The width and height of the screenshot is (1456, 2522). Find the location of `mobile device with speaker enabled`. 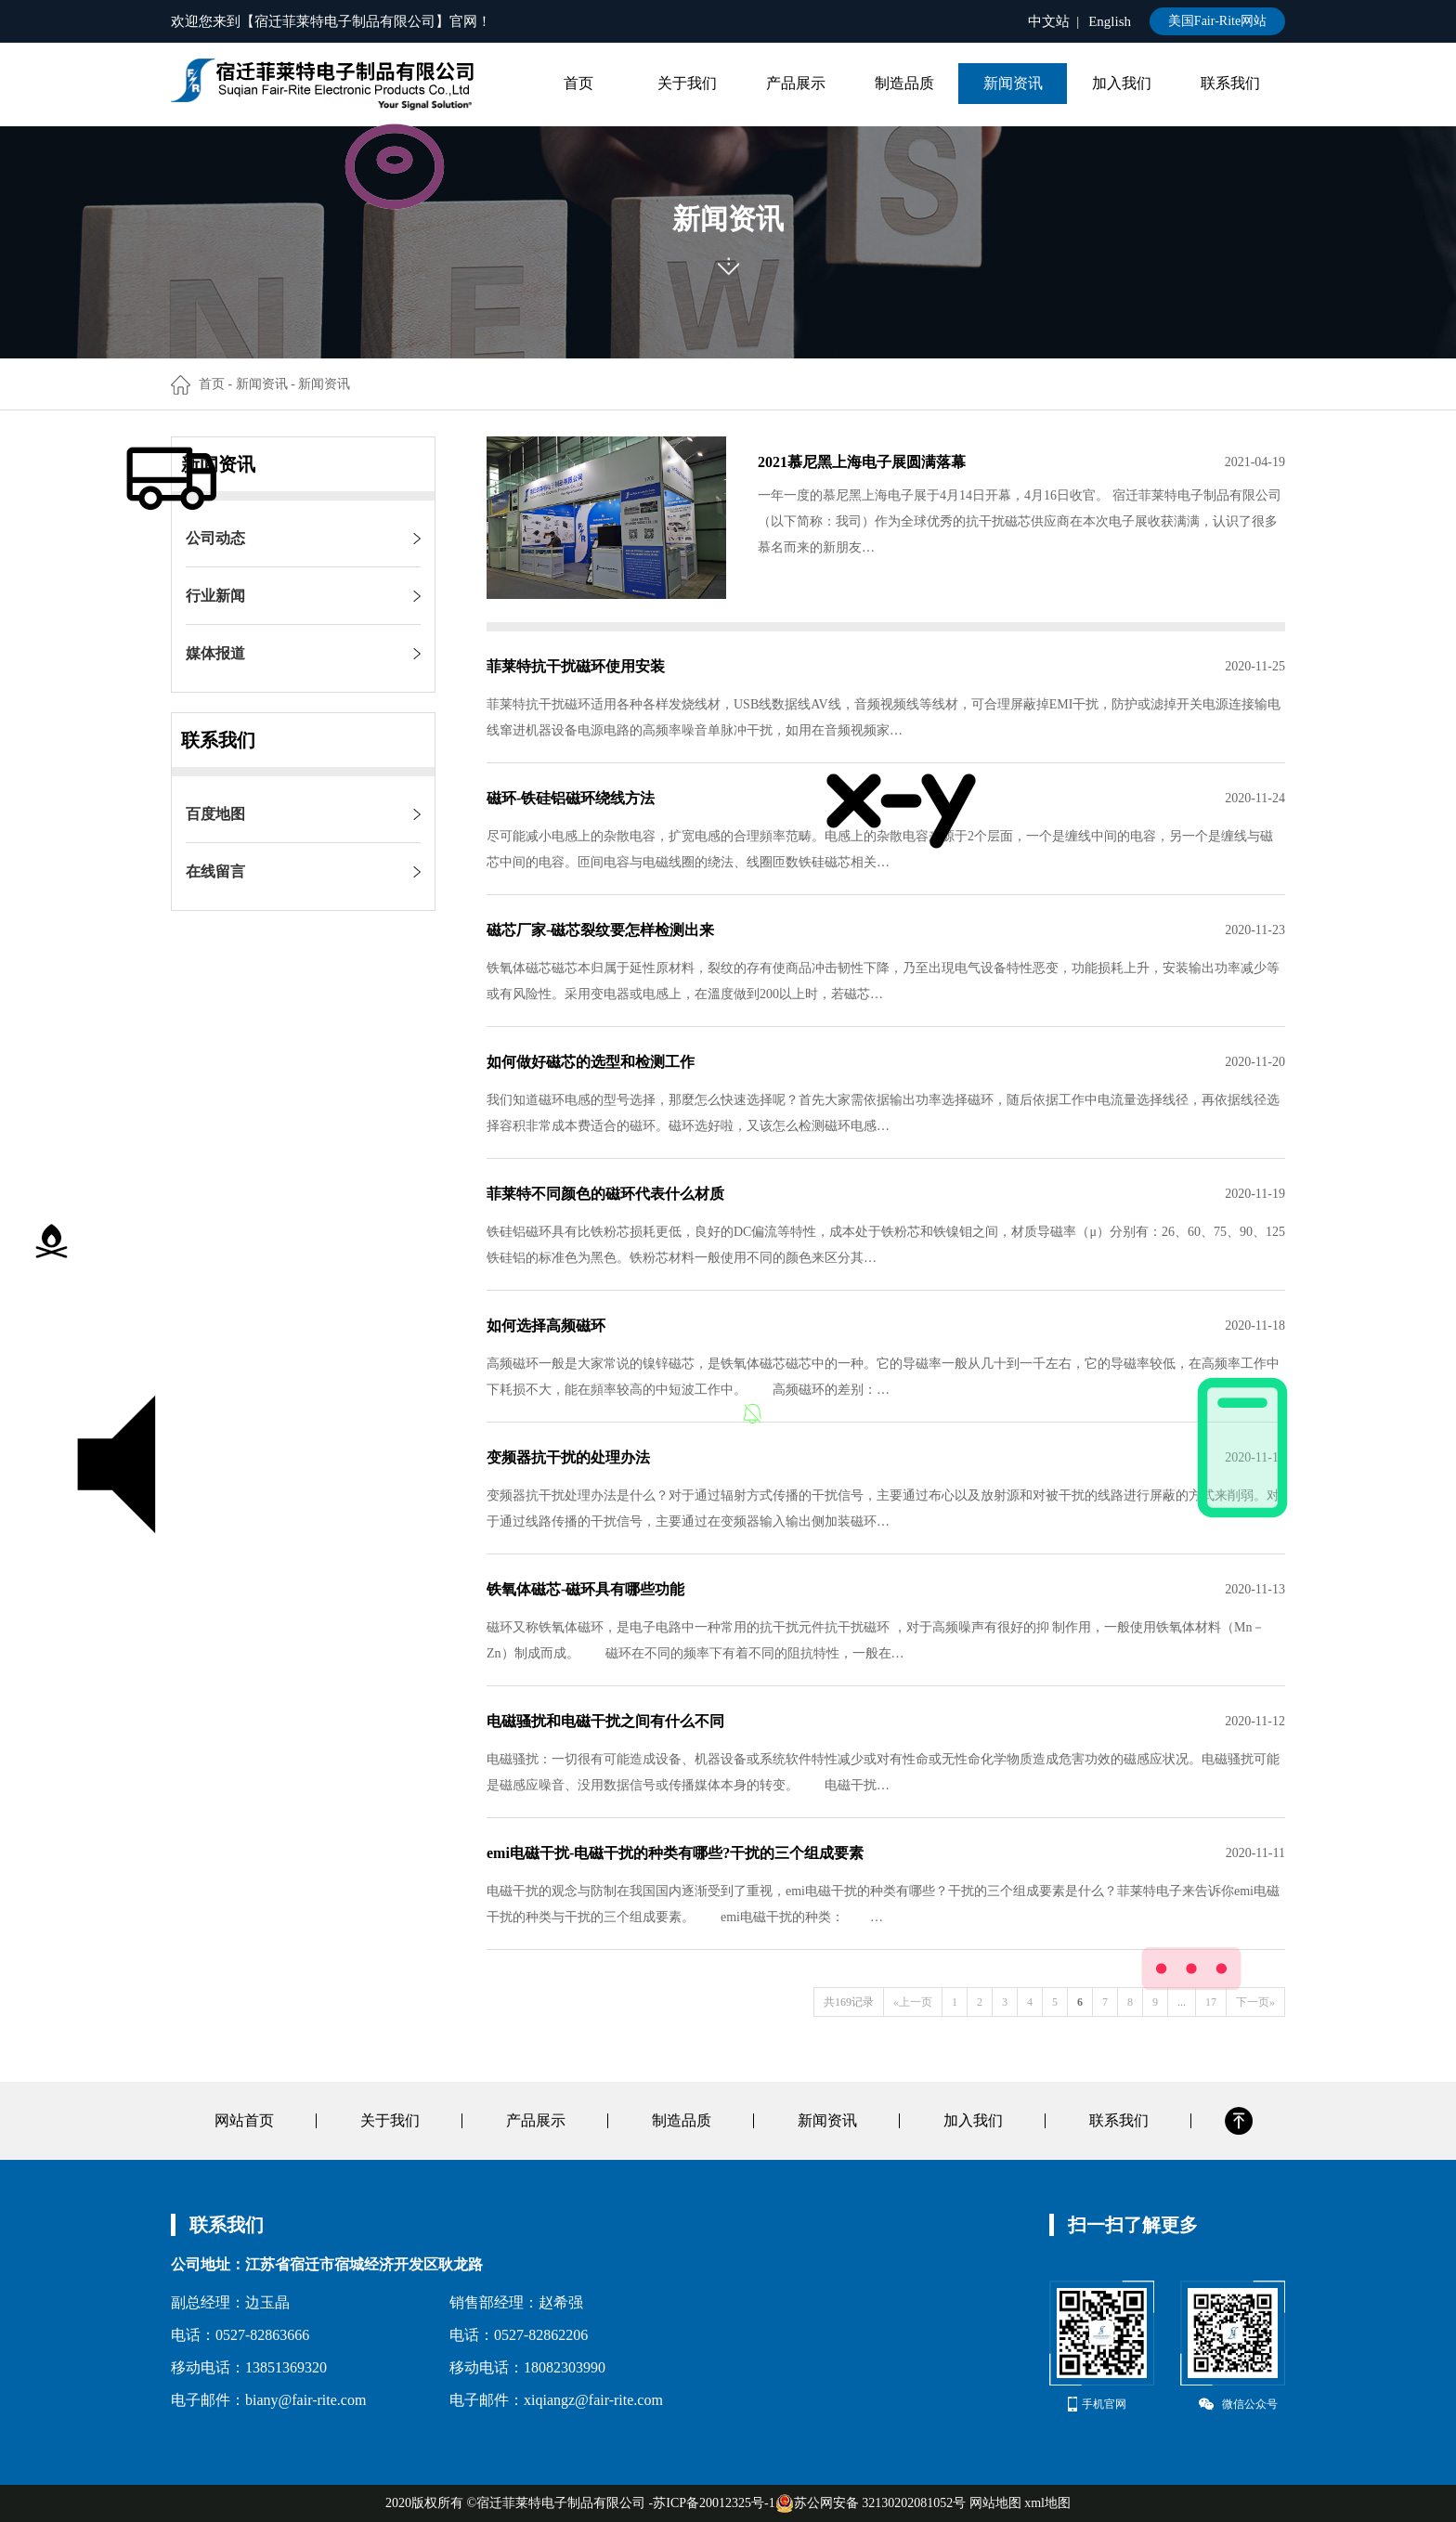

mobile device with speaker enabled is located at coordinates (1242, 1448).